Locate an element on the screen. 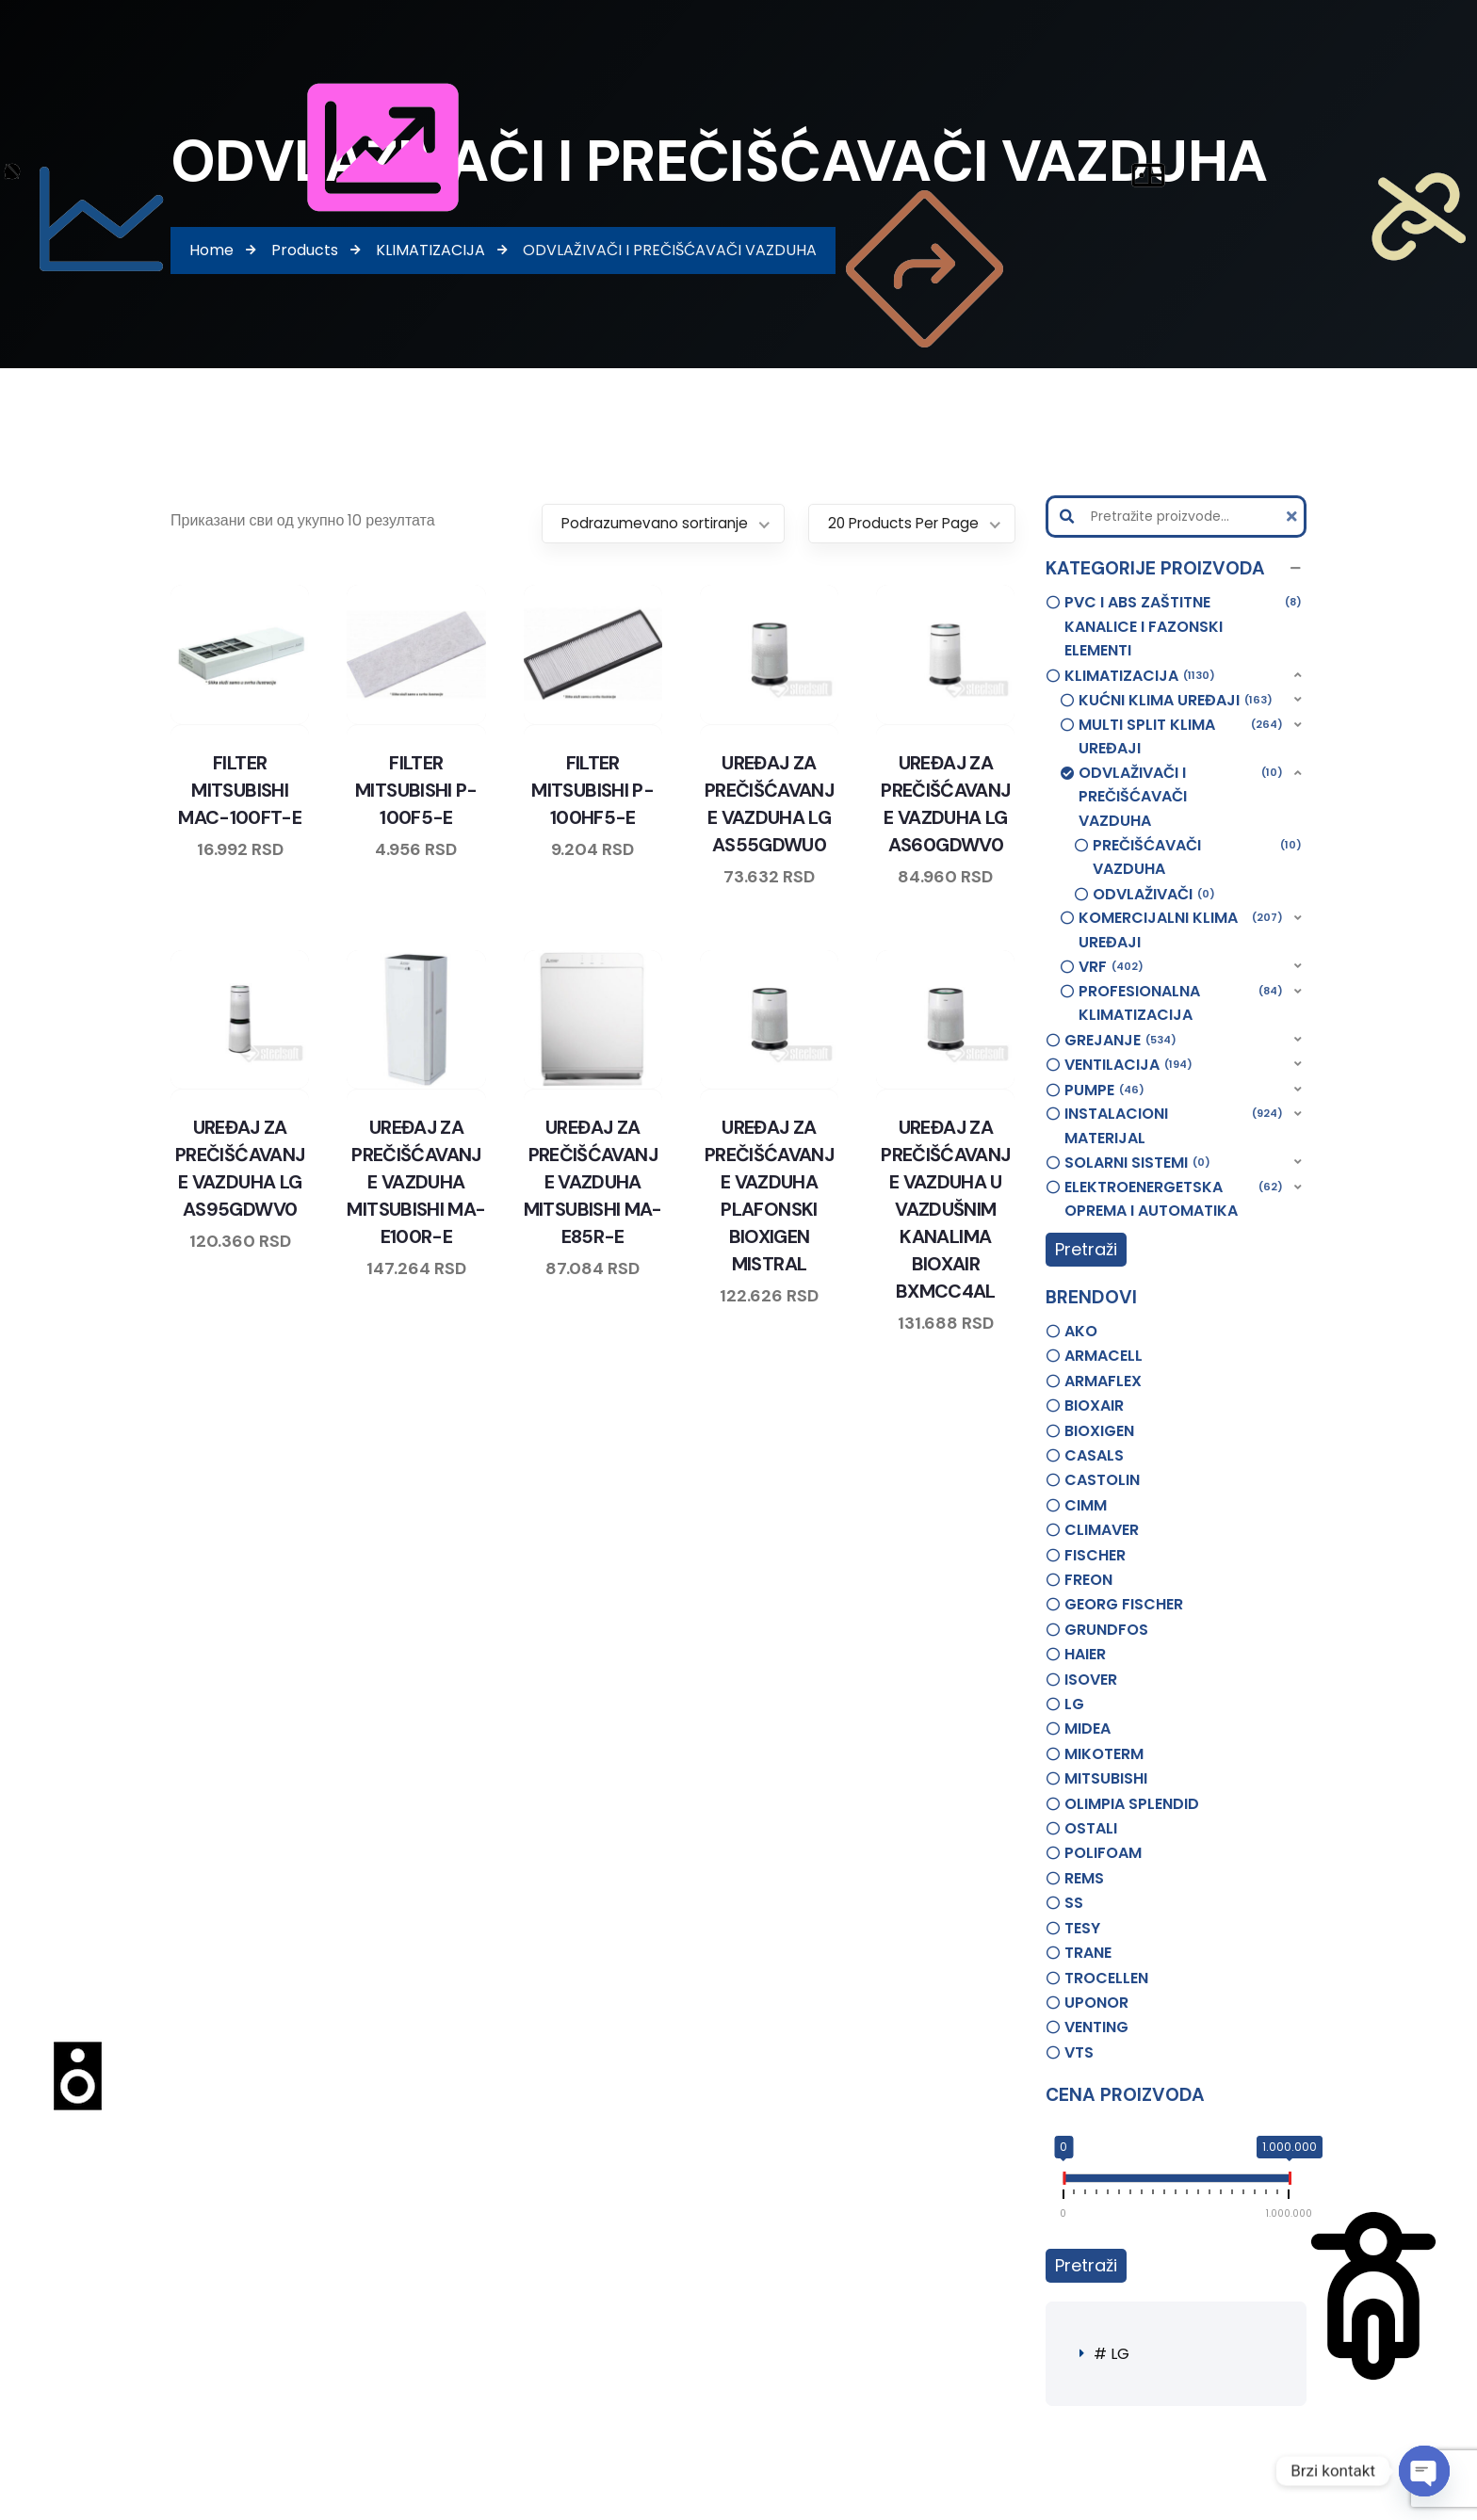 The width and height of the screenshot is (1477, 2520). indicates an upcoming turn or direction change is located at coordinates (924, 268).